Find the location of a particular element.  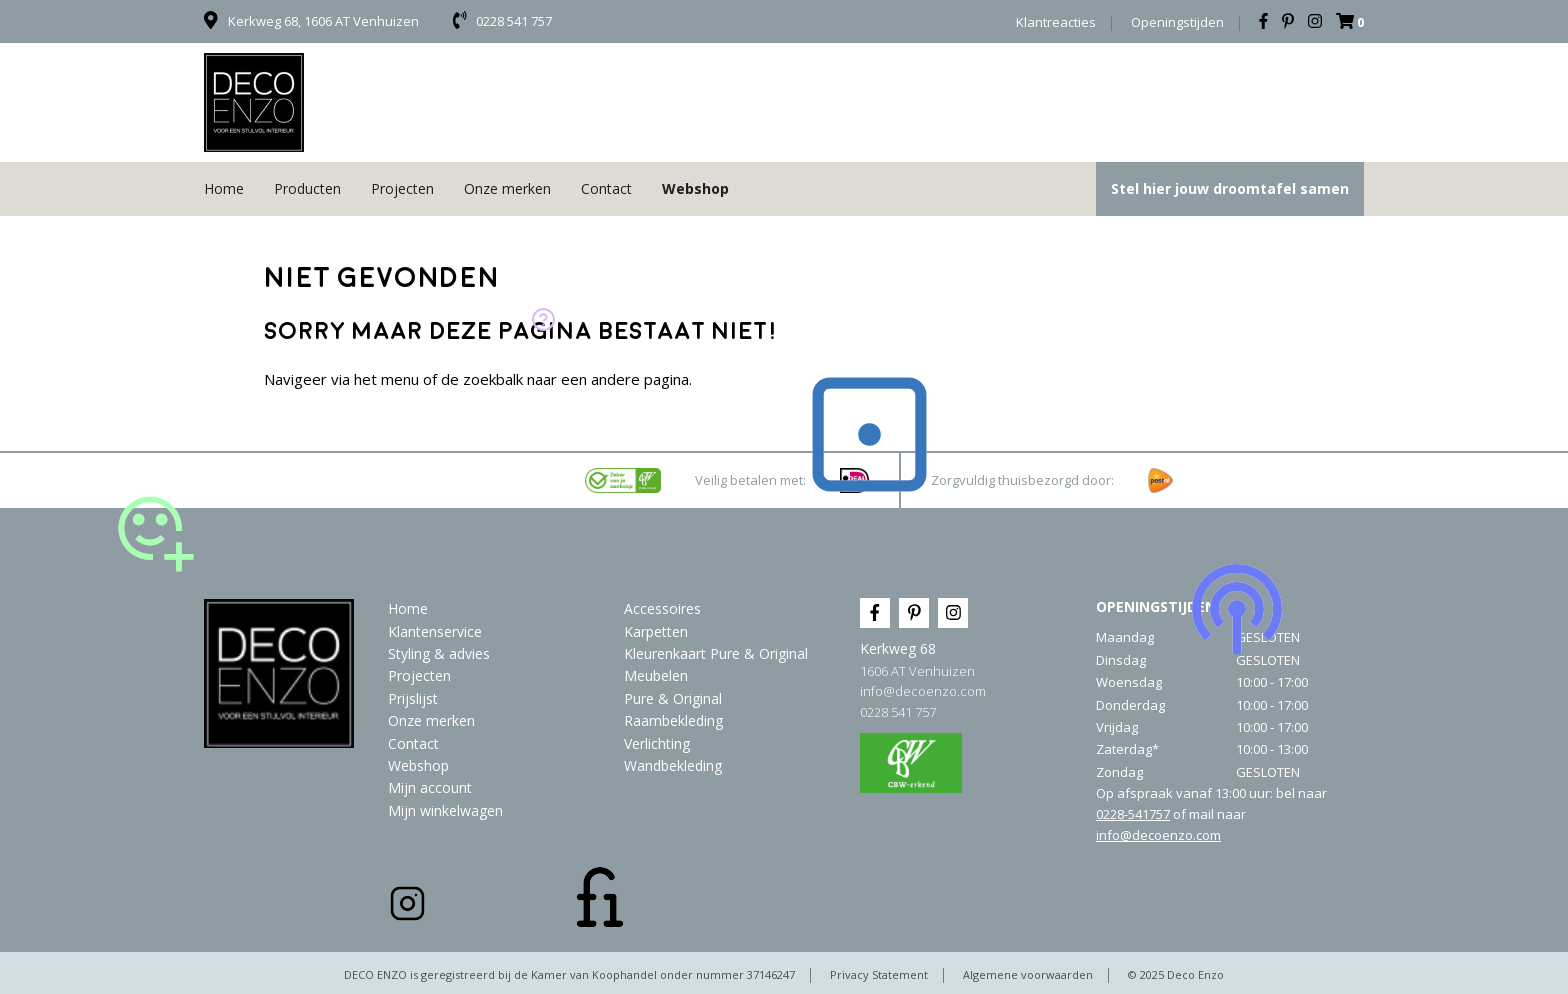

add a reaction to a message is located at coordinates (153, 531).